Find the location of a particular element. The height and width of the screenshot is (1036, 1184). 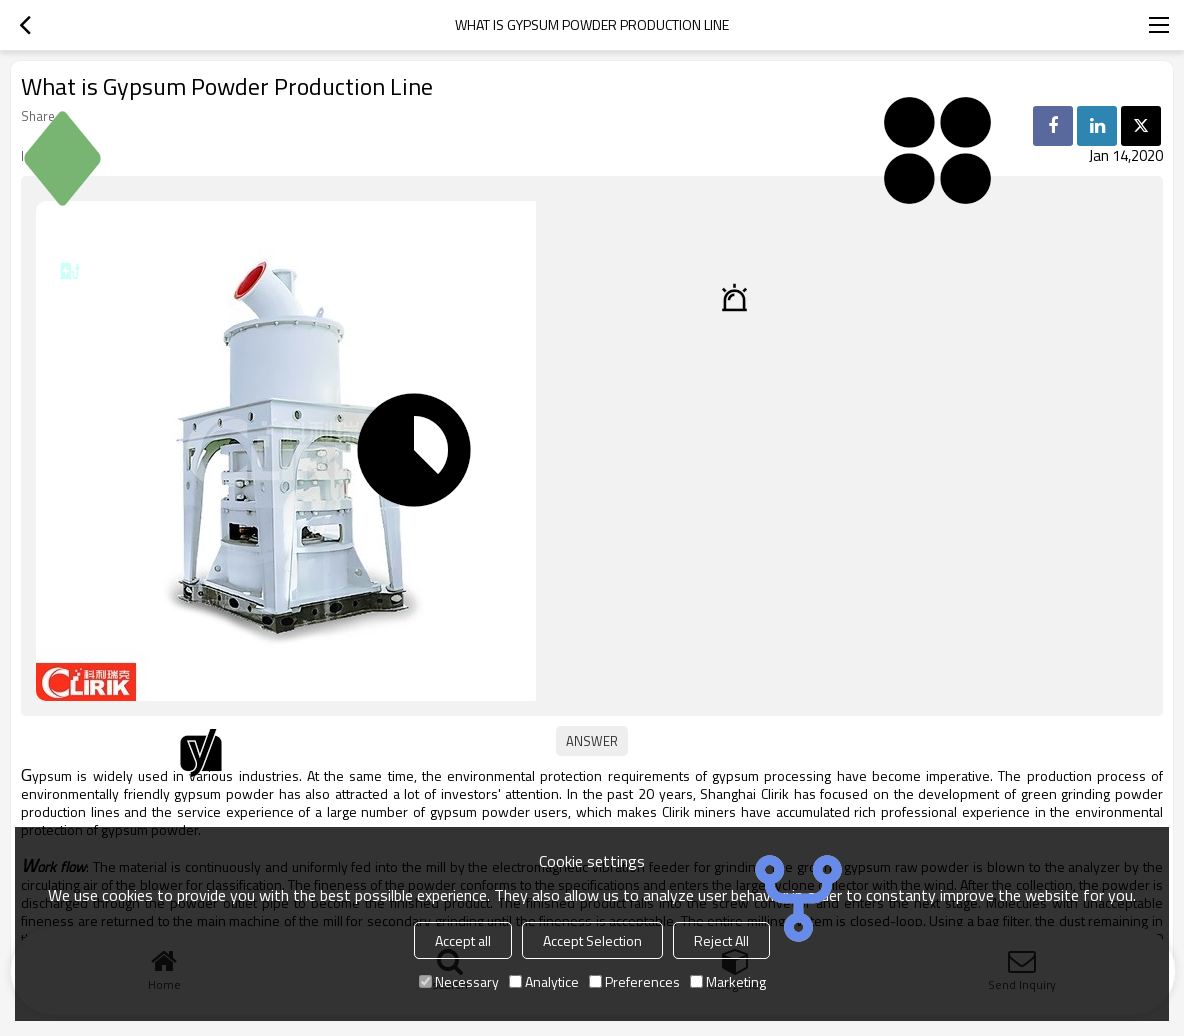

indicates approximately 25% progress complete is located at coordinates (414, 450).